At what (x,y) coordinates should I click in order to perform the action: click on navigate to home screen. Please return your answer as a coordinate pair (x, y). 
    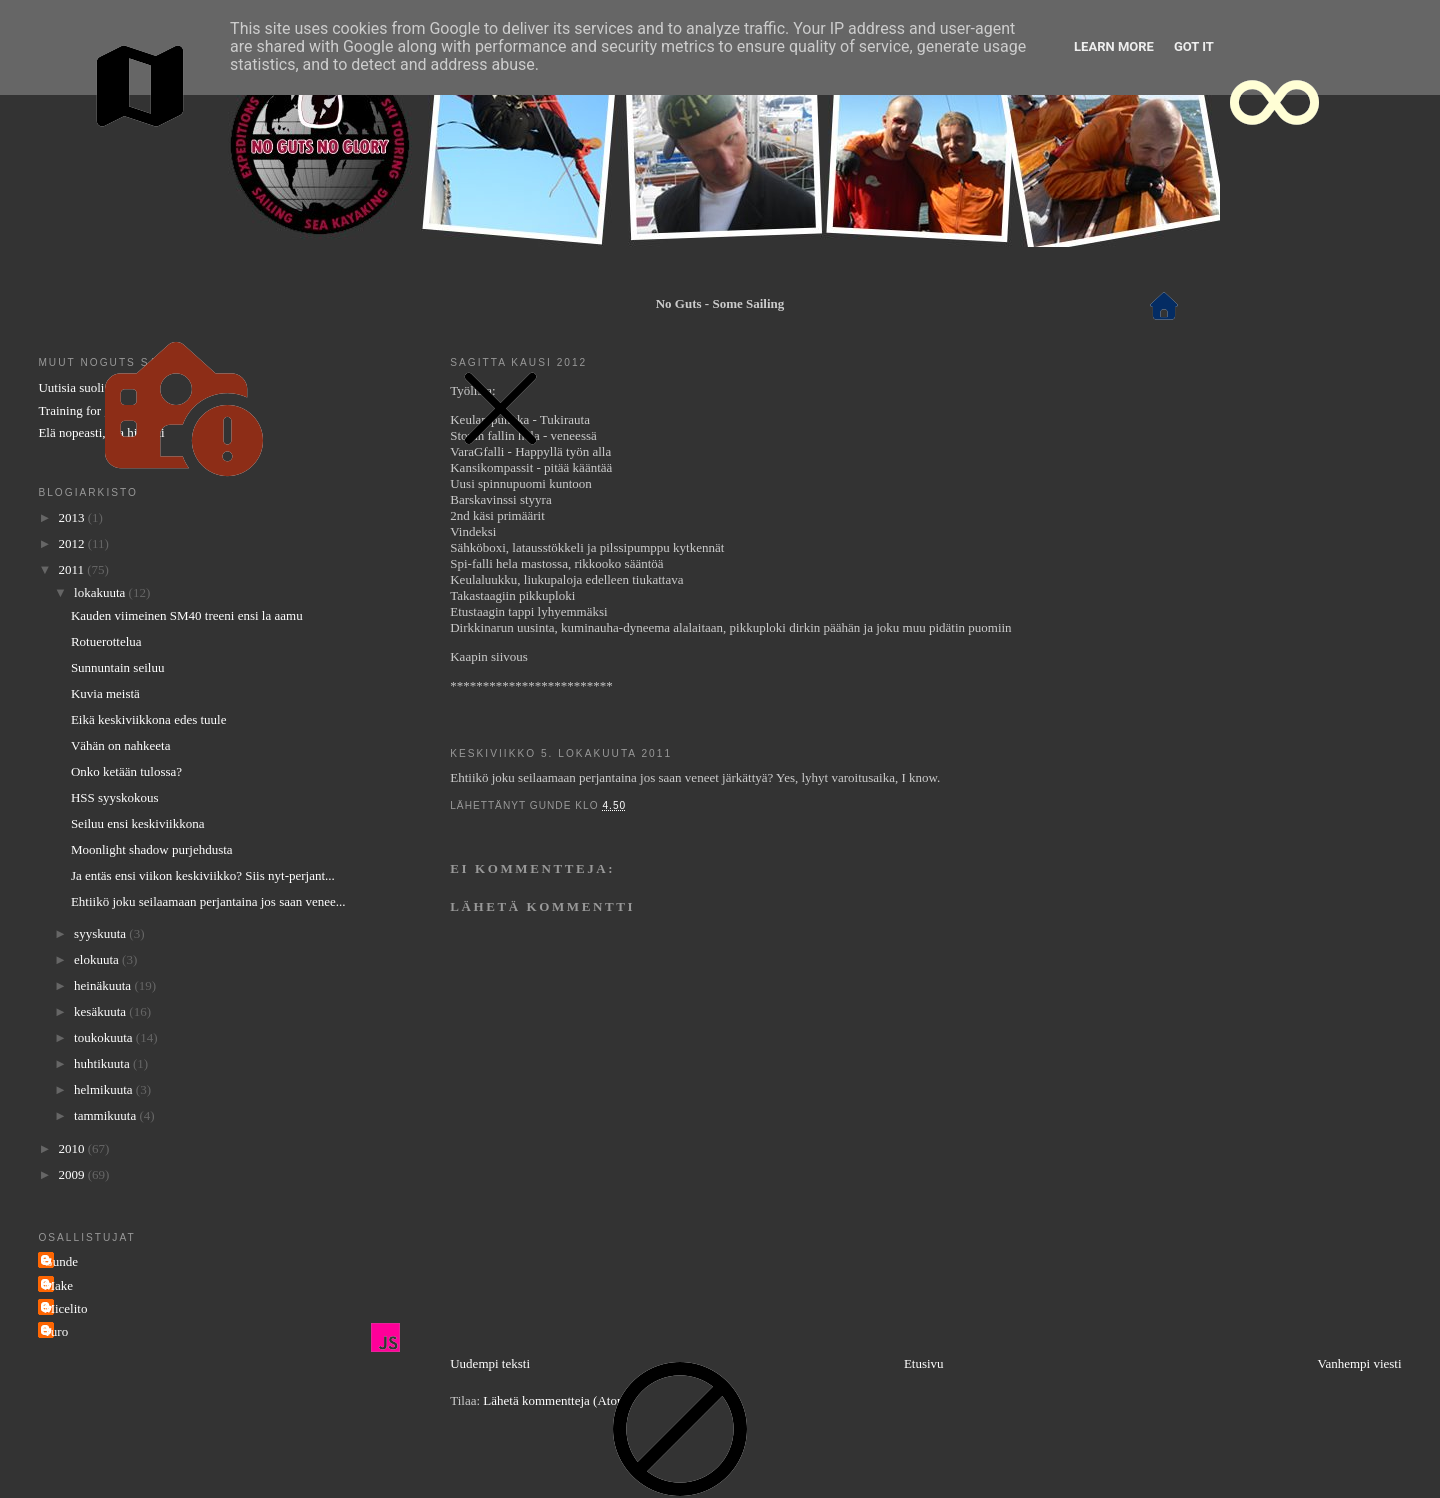
    Looking at the image, I should click on (1164, 306).